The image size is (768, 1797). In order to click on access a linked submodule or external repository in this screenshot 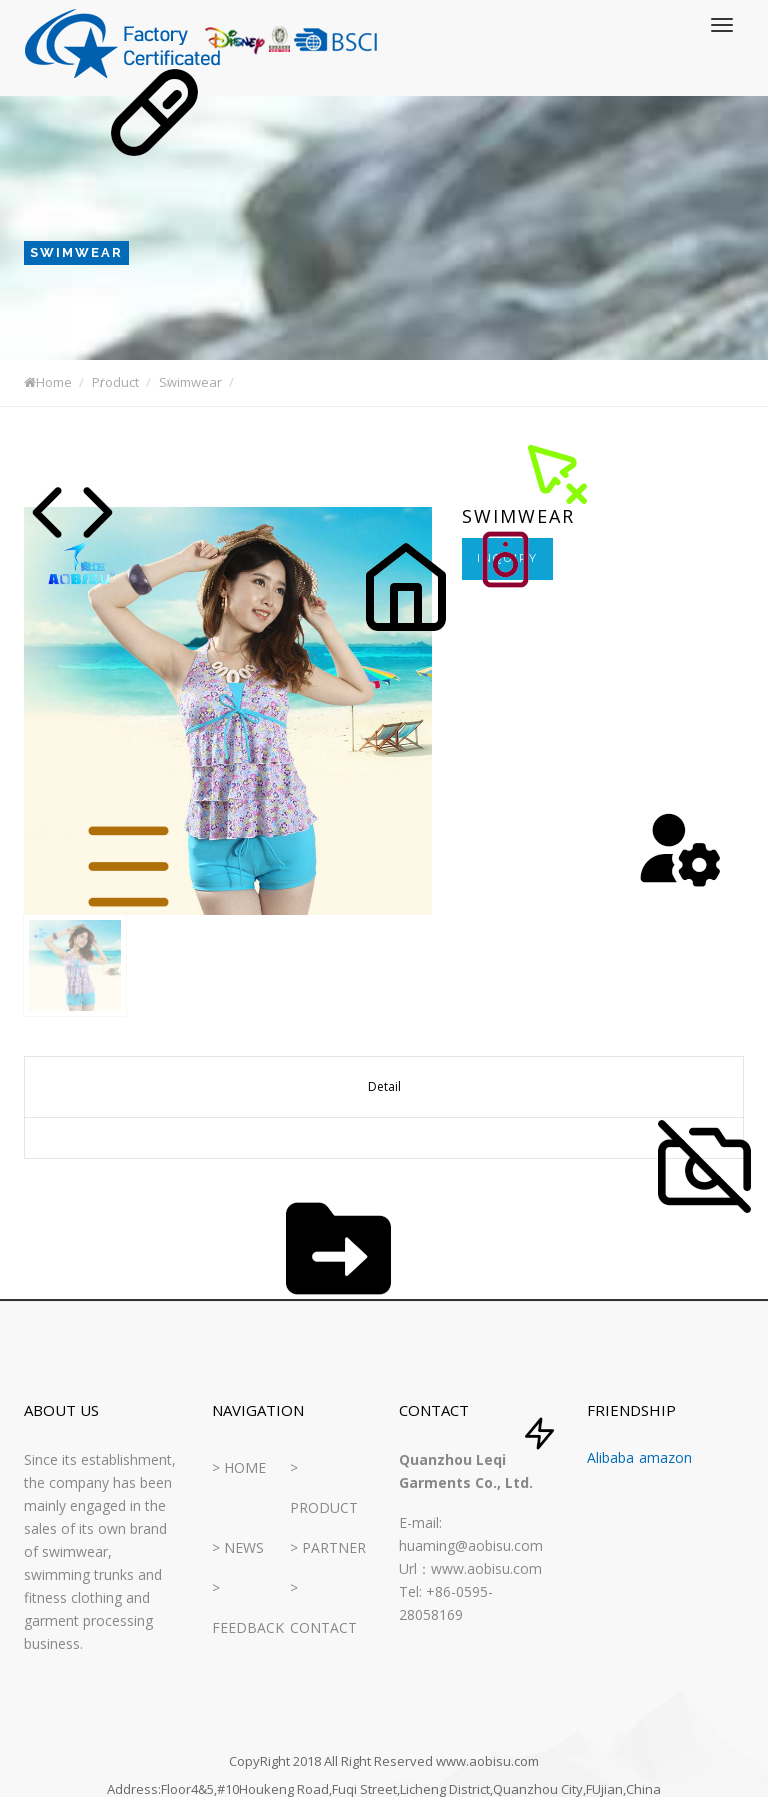, I will do `click(338, 1248)`.